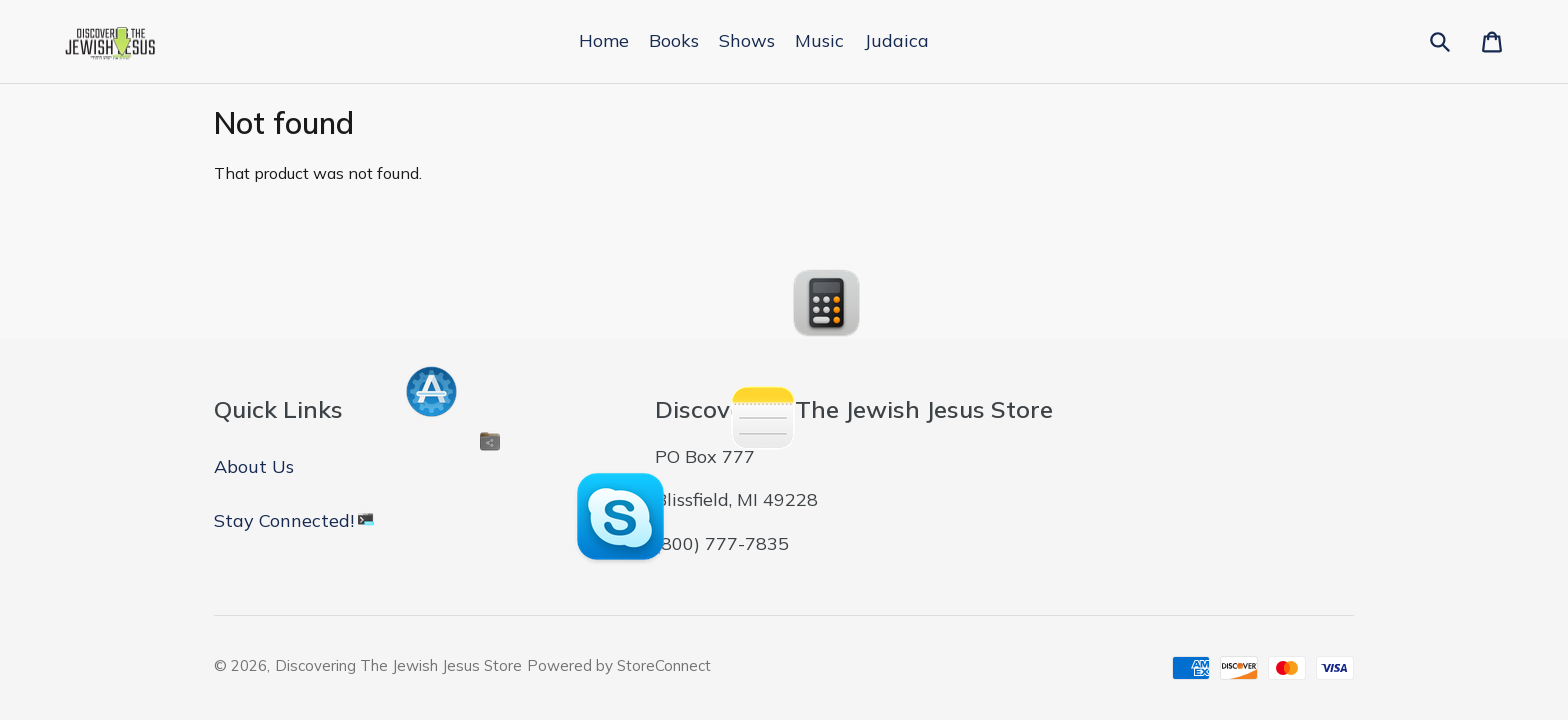  What do you see at coordinates (763, 418) in the screenshot?
I see `open the notes app` at bounding box center [763, 418].